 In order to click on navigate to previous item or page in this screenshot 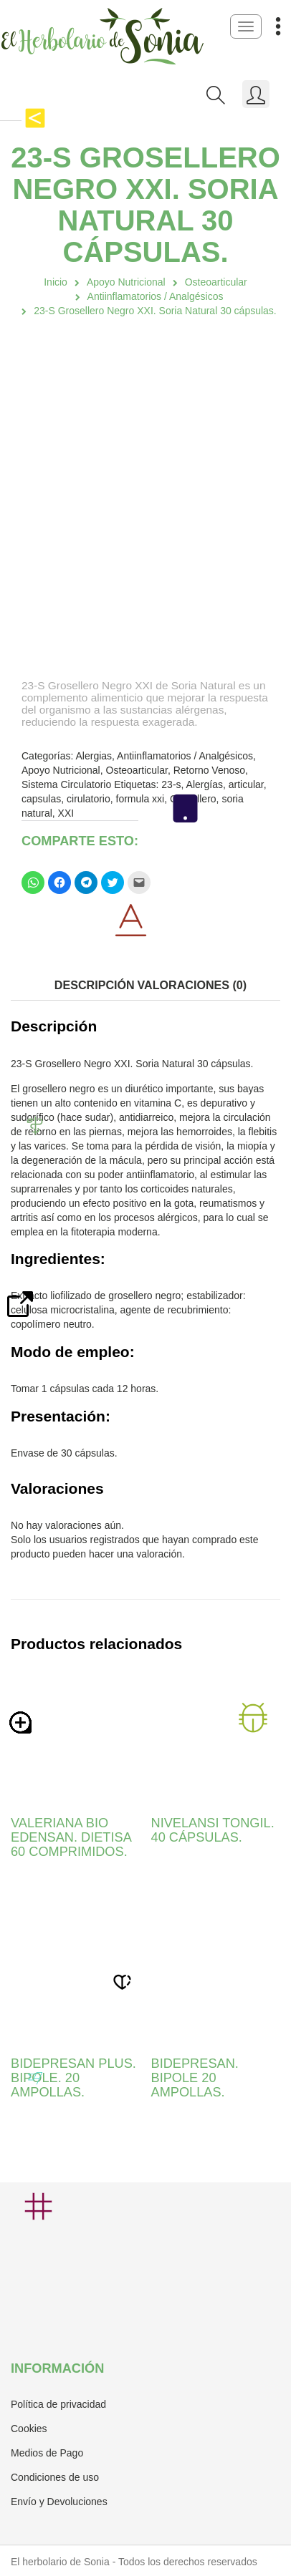, I will do `click(35, 118)`.